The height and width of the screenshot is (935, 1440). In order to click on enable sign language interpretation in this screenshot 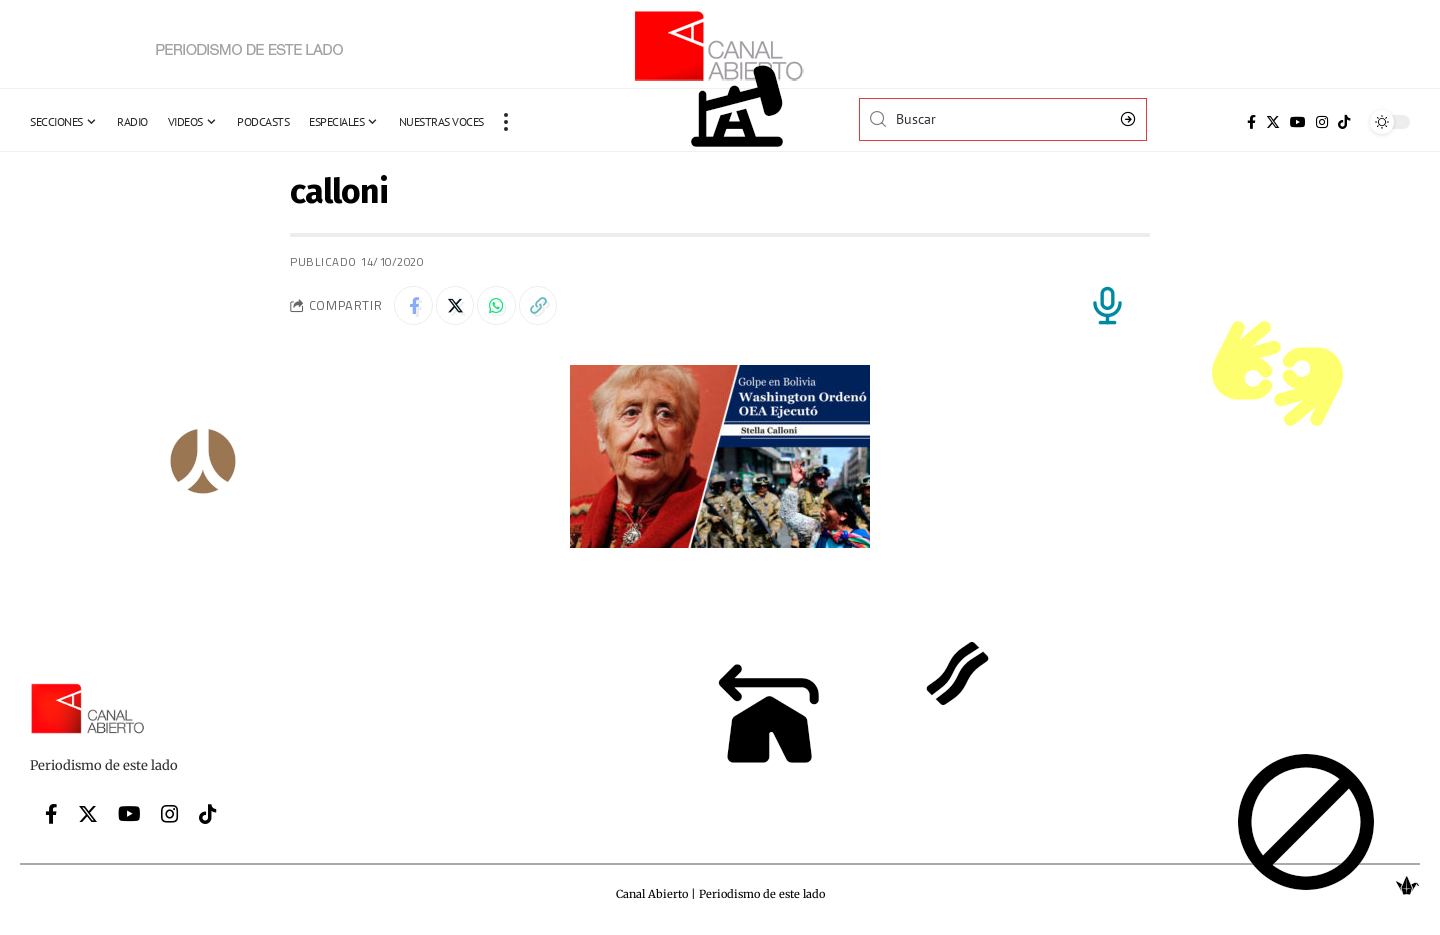, I will do `click(1277, 373)`.